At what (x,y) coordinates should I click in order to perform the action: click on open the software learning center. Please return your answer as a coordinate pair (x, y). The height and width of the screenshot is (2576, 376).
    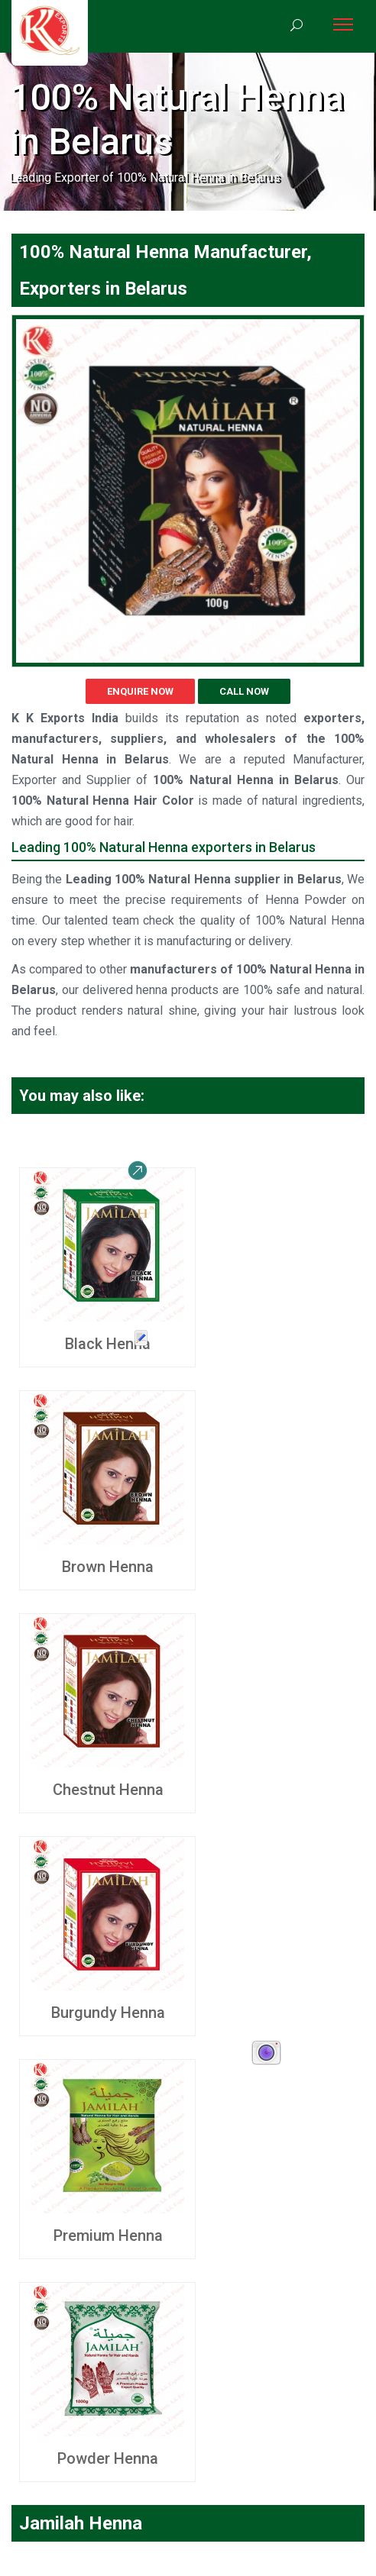
    Looking at the image, I should click on (141, 1338).